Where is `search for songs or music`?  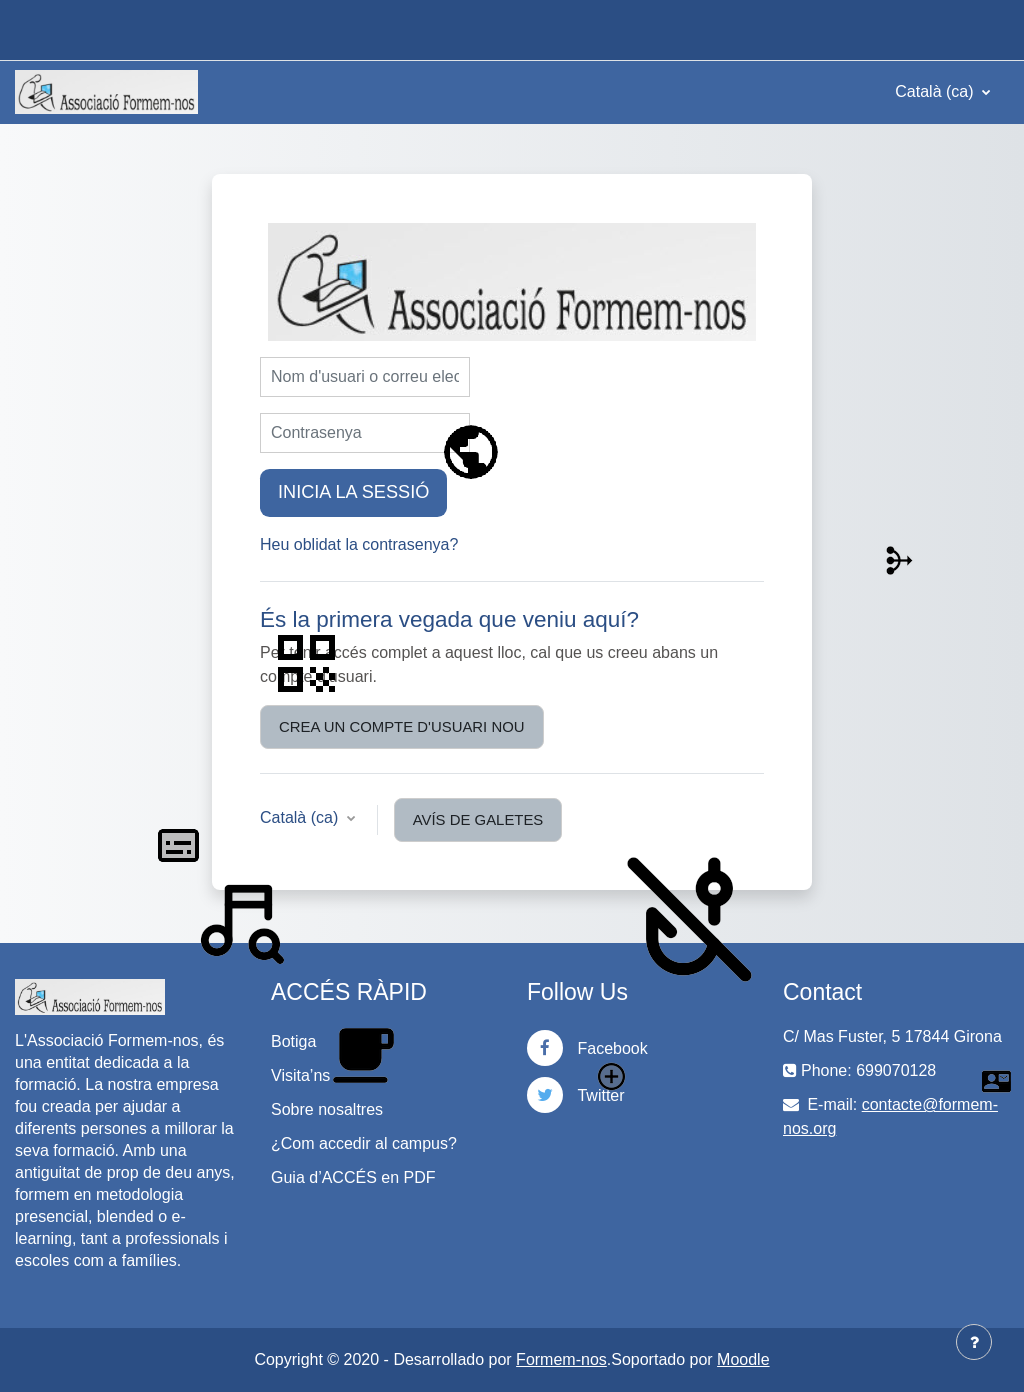 search for songs or music is located at coordinates (240, 920).